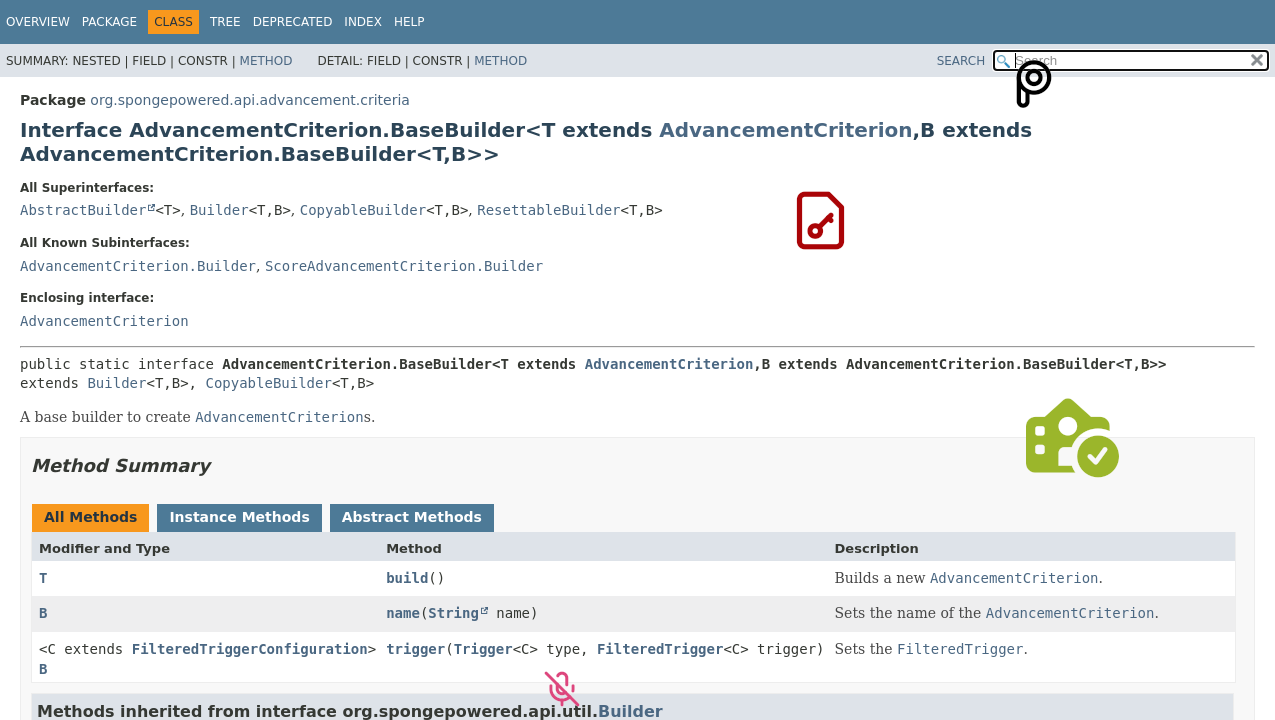 This screenshot has width=1275, height=720. Describe the element at coordinates (820, 220) in the screenshot. I see `access an encrypted or password-protected file` at that location.